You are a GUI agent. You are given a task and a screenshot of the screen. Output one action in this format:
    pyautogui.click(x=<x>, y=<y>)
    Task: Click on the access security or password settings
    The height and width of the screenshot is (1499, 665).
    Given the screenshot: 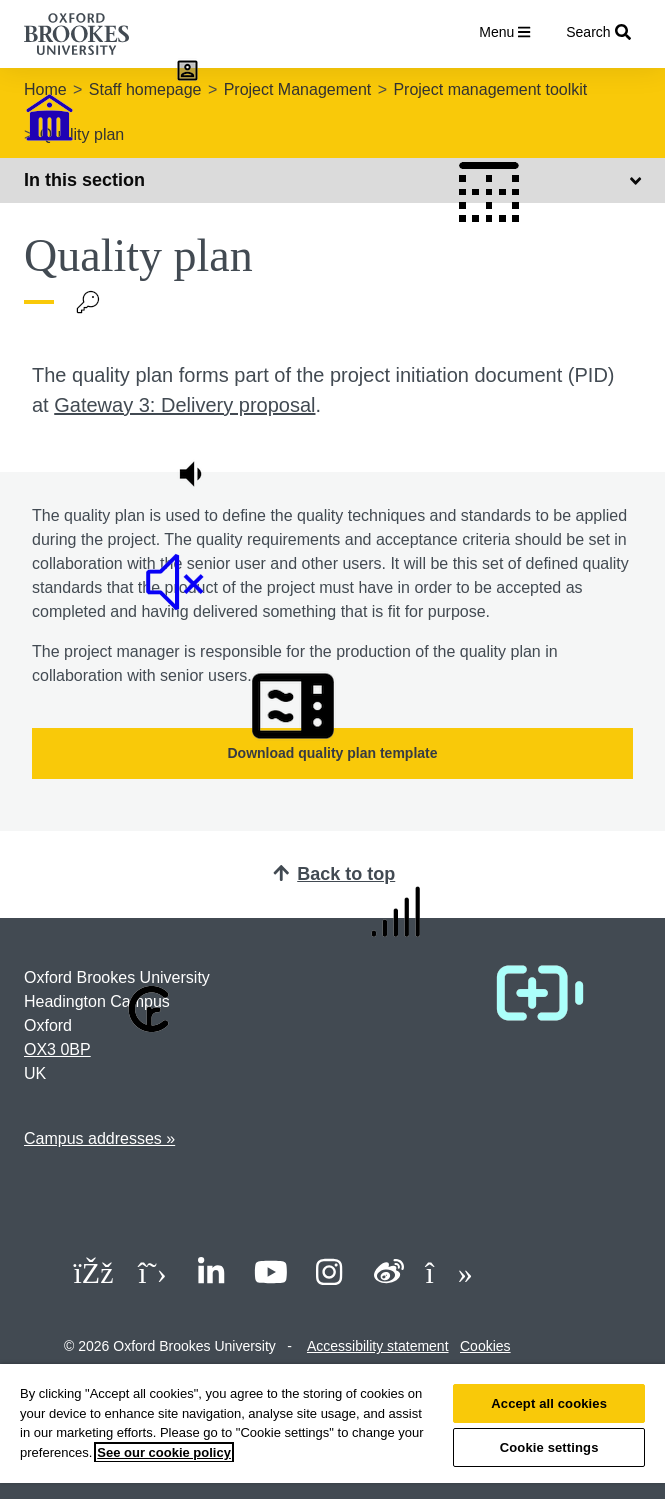 What is the action you would take?
    pyautogui.click(x=87, y=302)
    